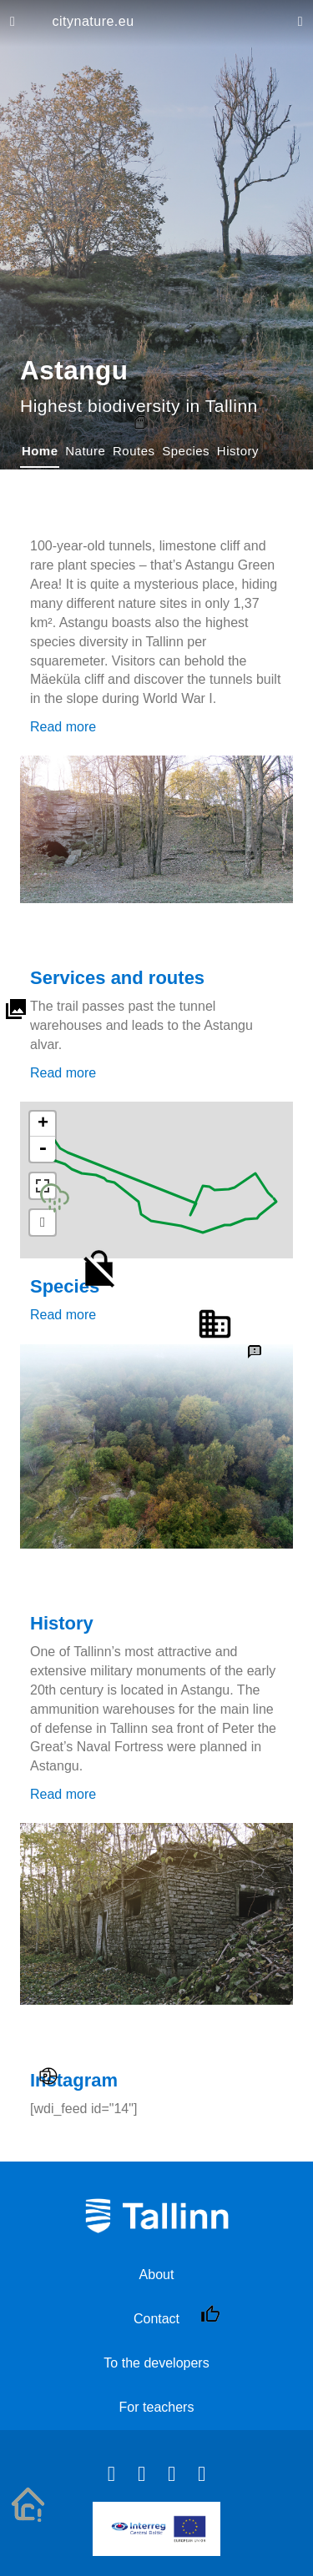 The width and height of the screenshot is (313, 2576). I want to click on access sd card storage, so click(139, 422).